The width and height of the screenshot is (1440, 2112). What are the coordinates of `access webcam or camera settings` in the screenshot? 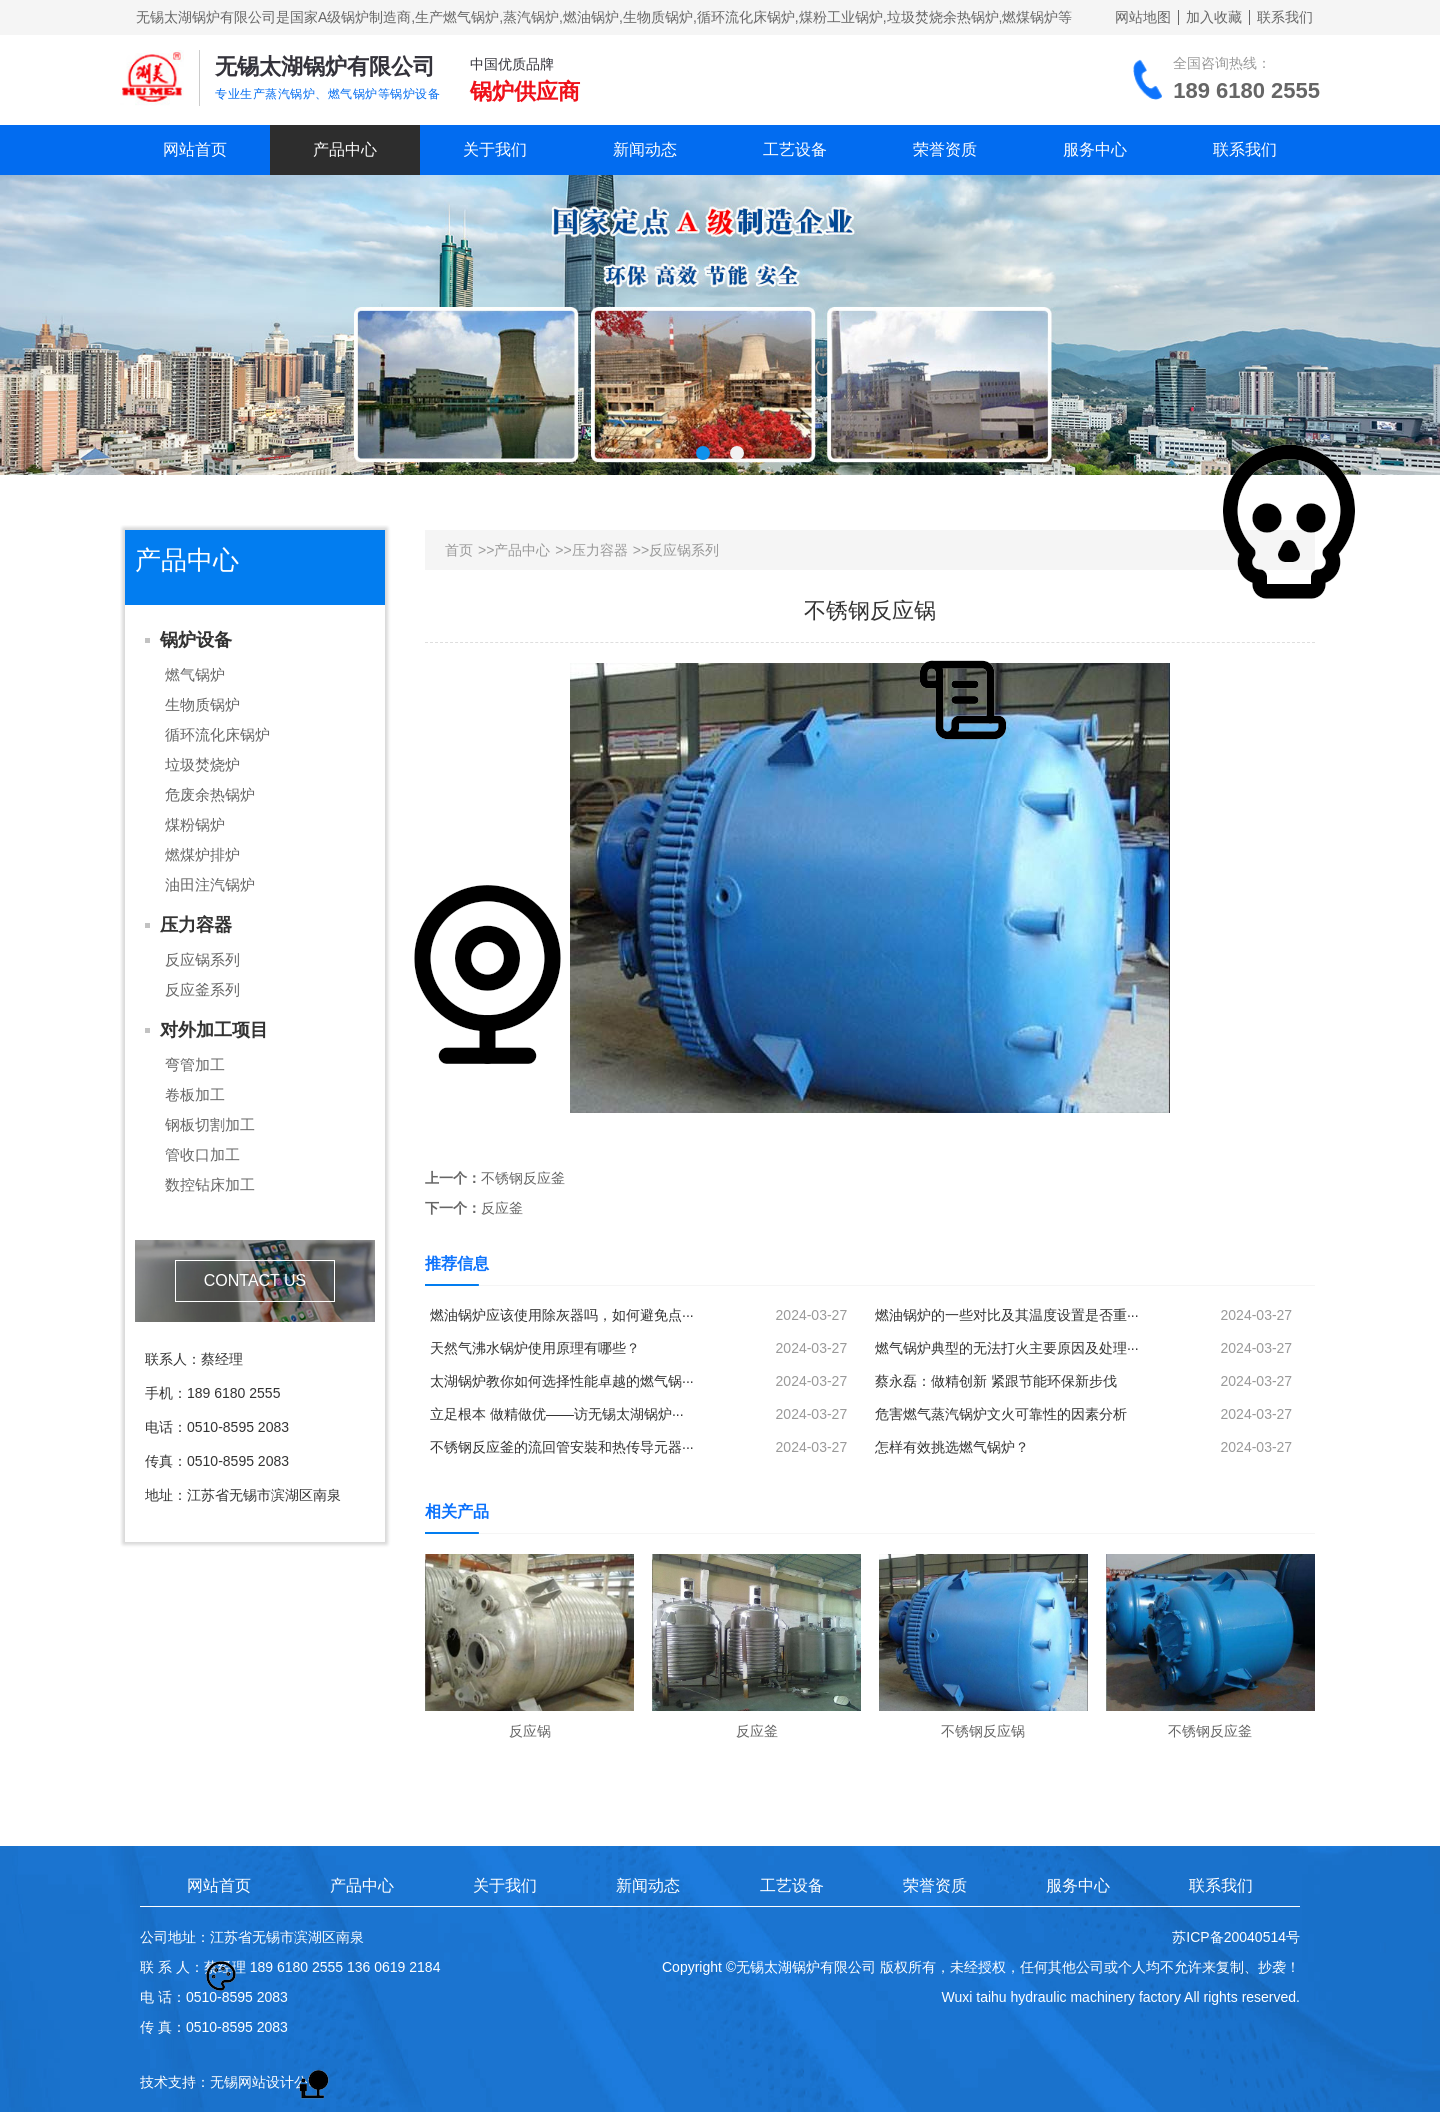 It's located at (487, 974).